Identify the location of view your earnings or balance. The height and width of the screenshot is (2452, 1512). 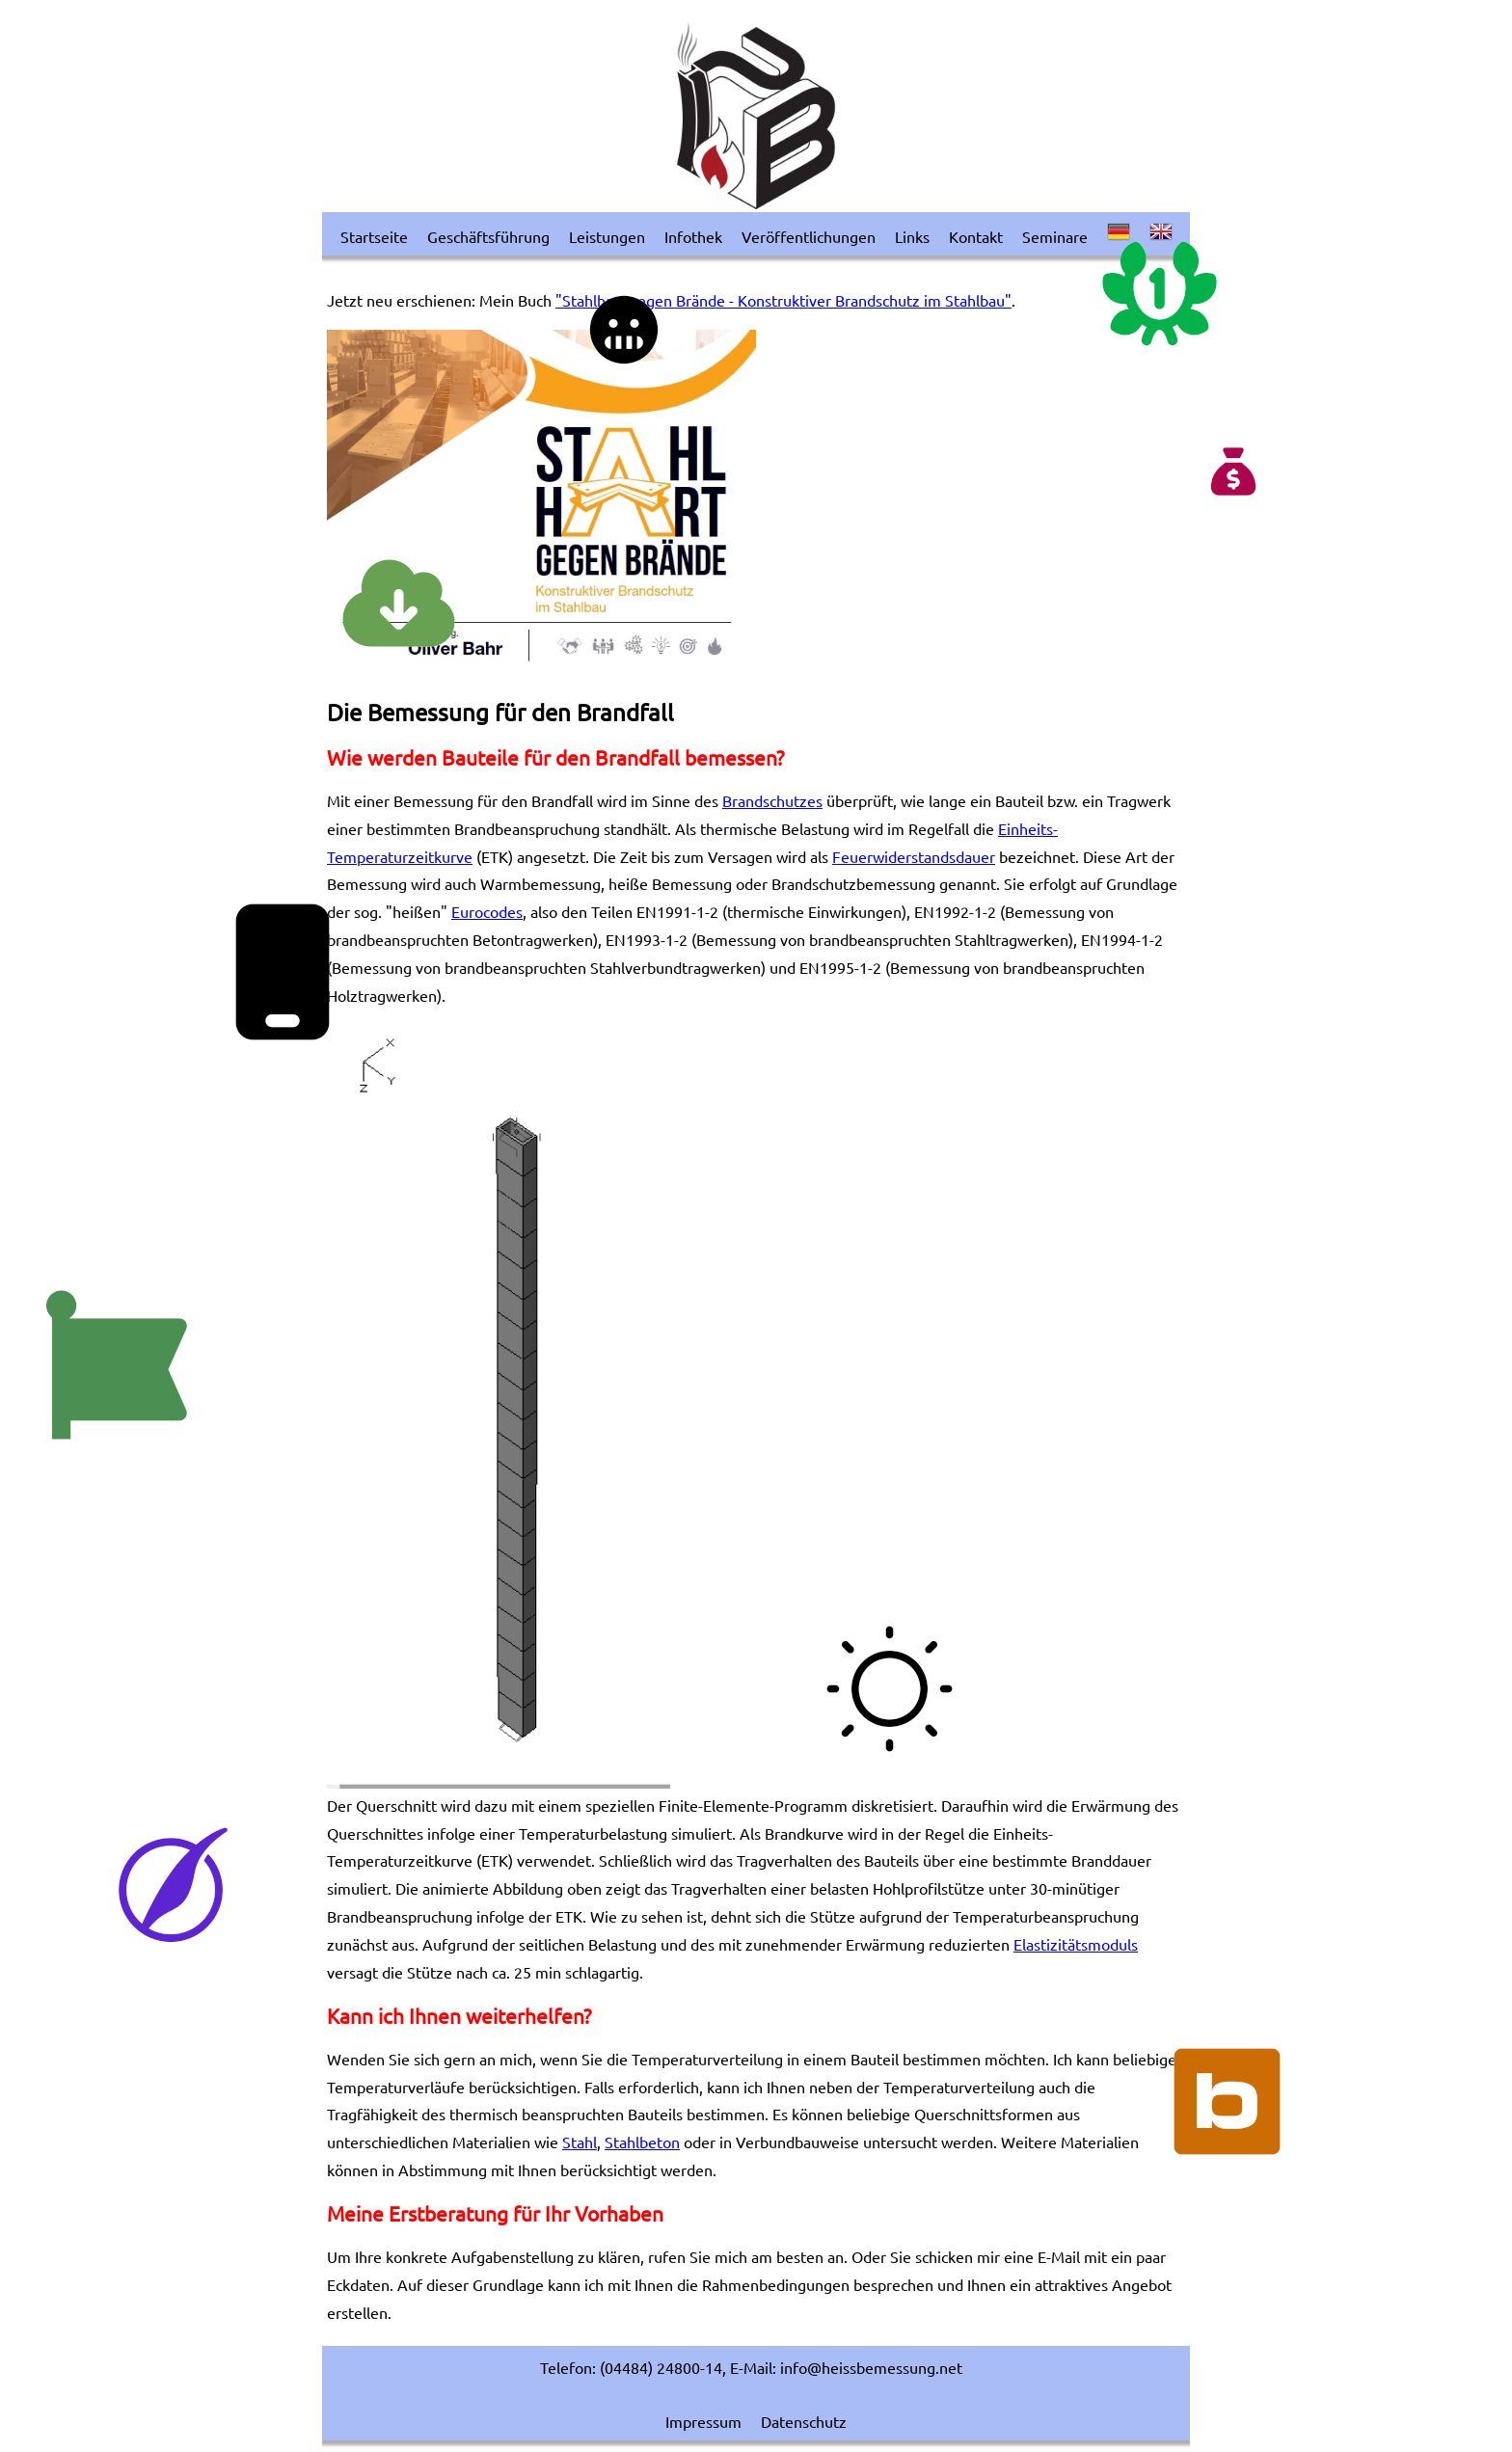
(1233, 472).